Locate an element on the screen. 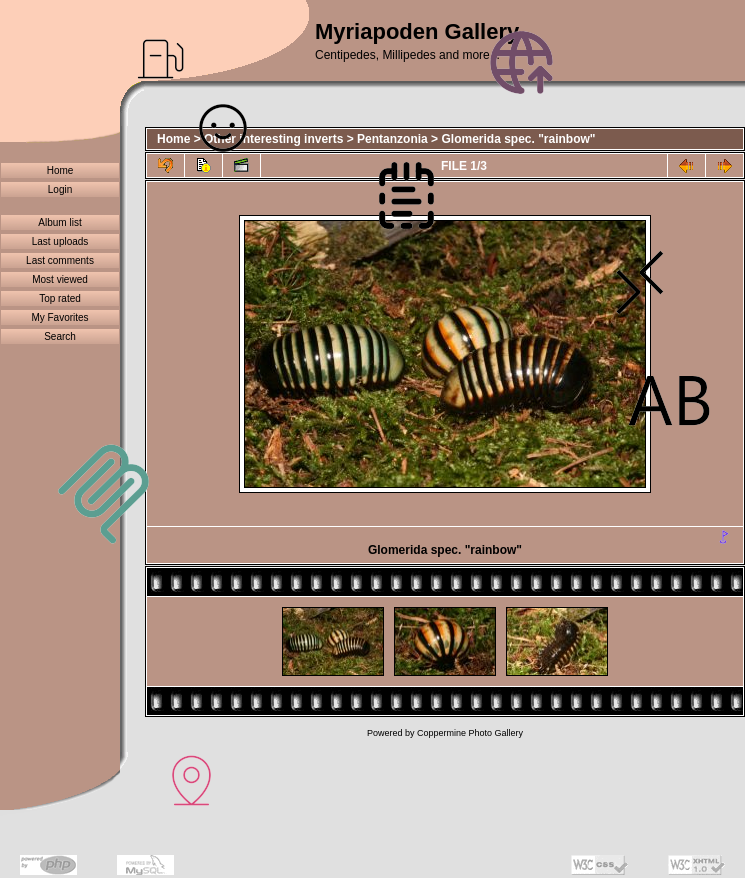  view location on map is located at coordinates (191, 780).